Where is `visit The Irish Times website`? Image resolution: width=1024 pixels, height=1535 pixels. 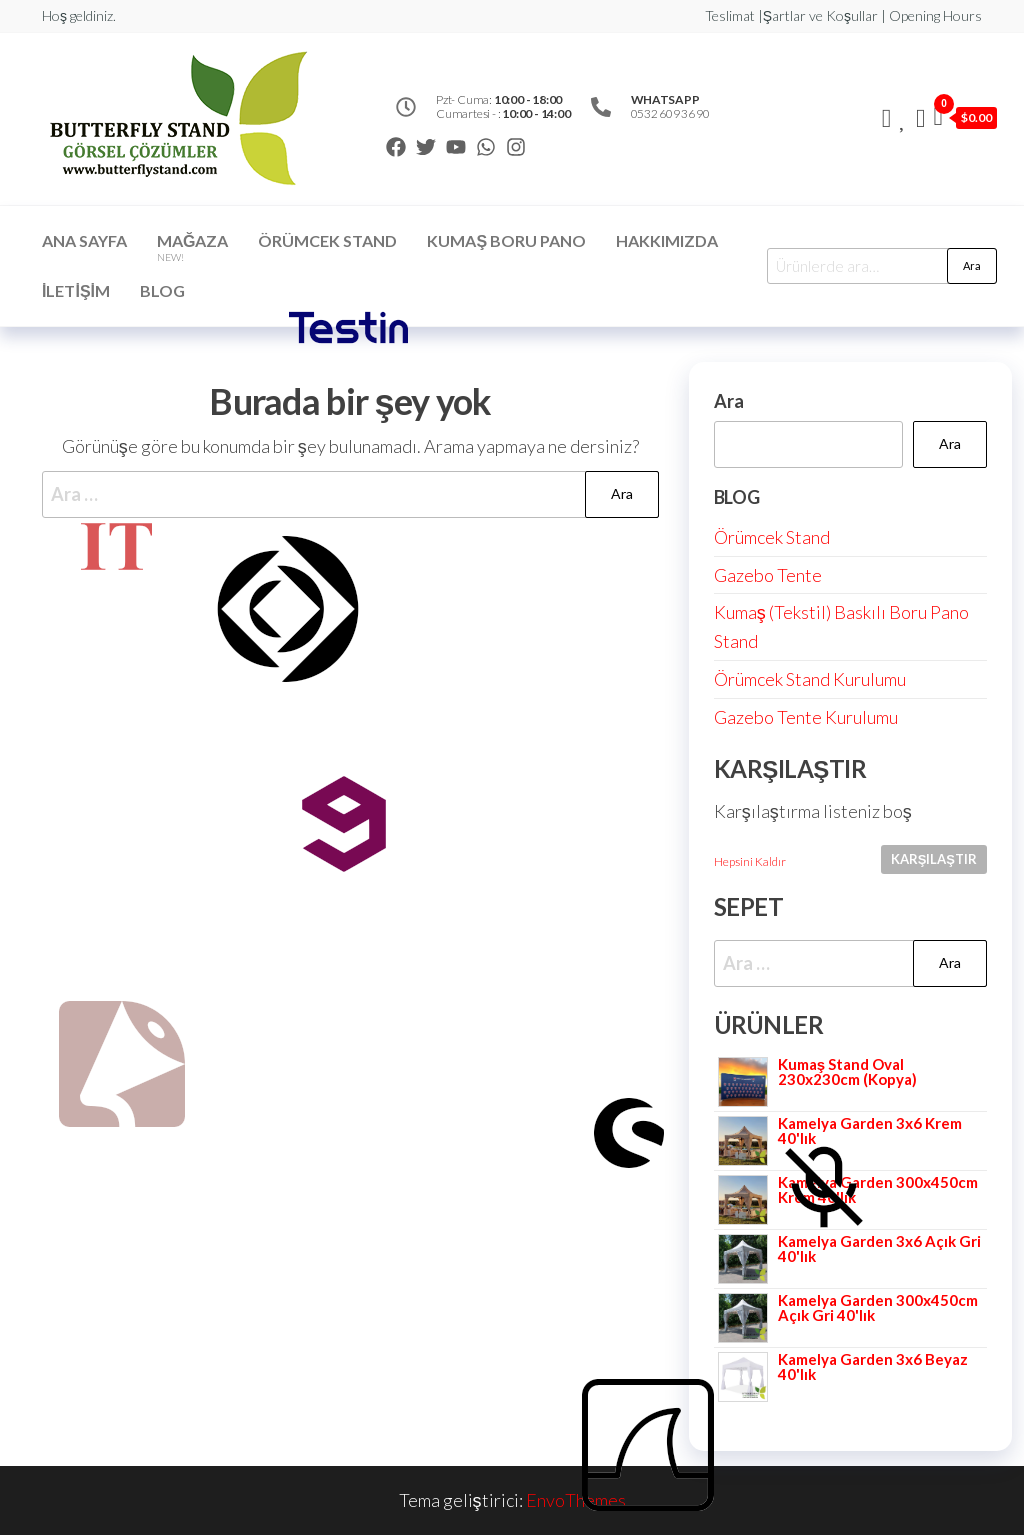 visit The Irish Times website is located at coordinates (116, 546).